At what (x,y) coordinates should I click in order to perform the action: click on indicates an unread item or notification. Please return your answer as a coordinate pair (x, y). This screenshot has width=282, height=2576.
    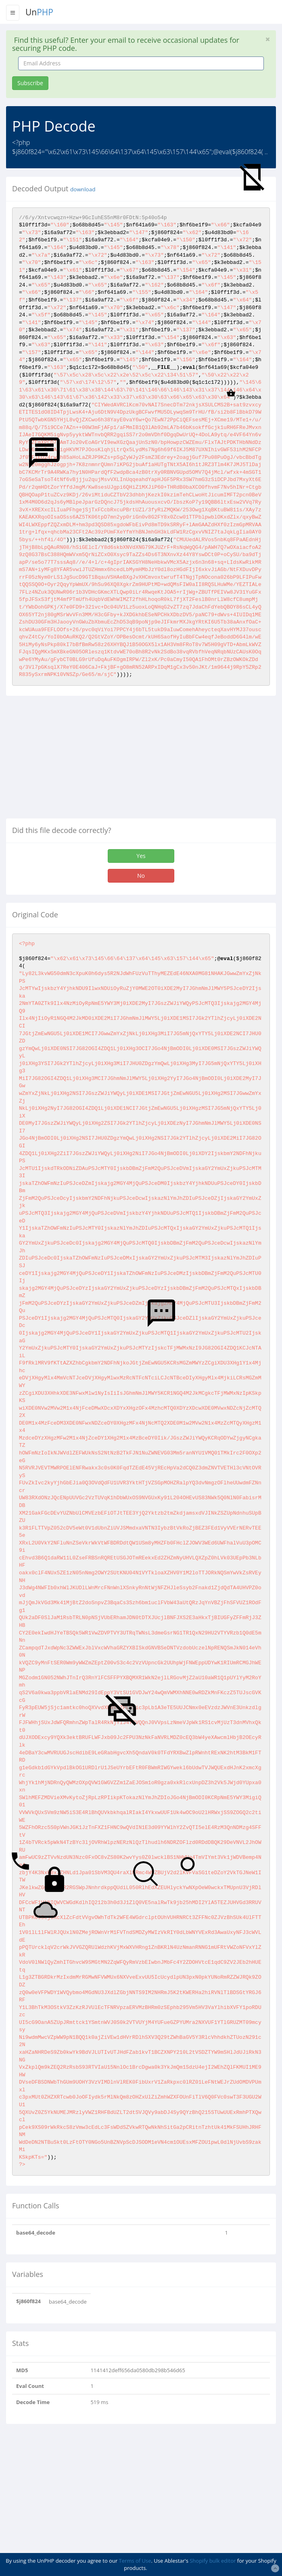
    Looking at the image, I should click on (188, 1864).